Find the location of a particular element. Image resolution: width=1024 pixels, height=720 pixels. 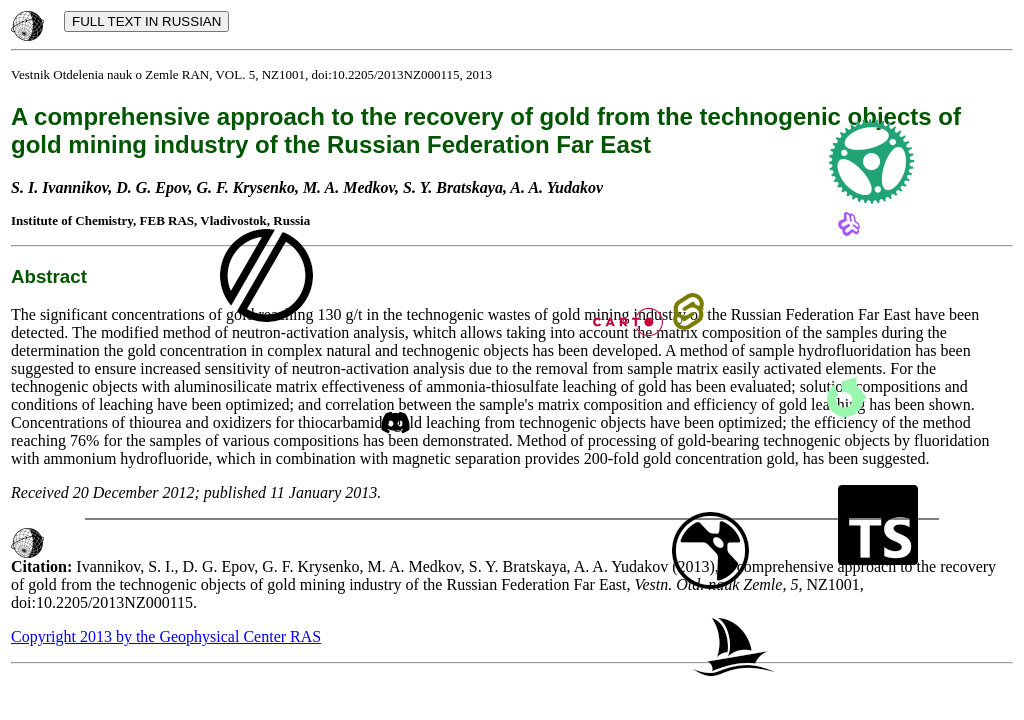

odin programming language logo is located at coordinates (266, 275).